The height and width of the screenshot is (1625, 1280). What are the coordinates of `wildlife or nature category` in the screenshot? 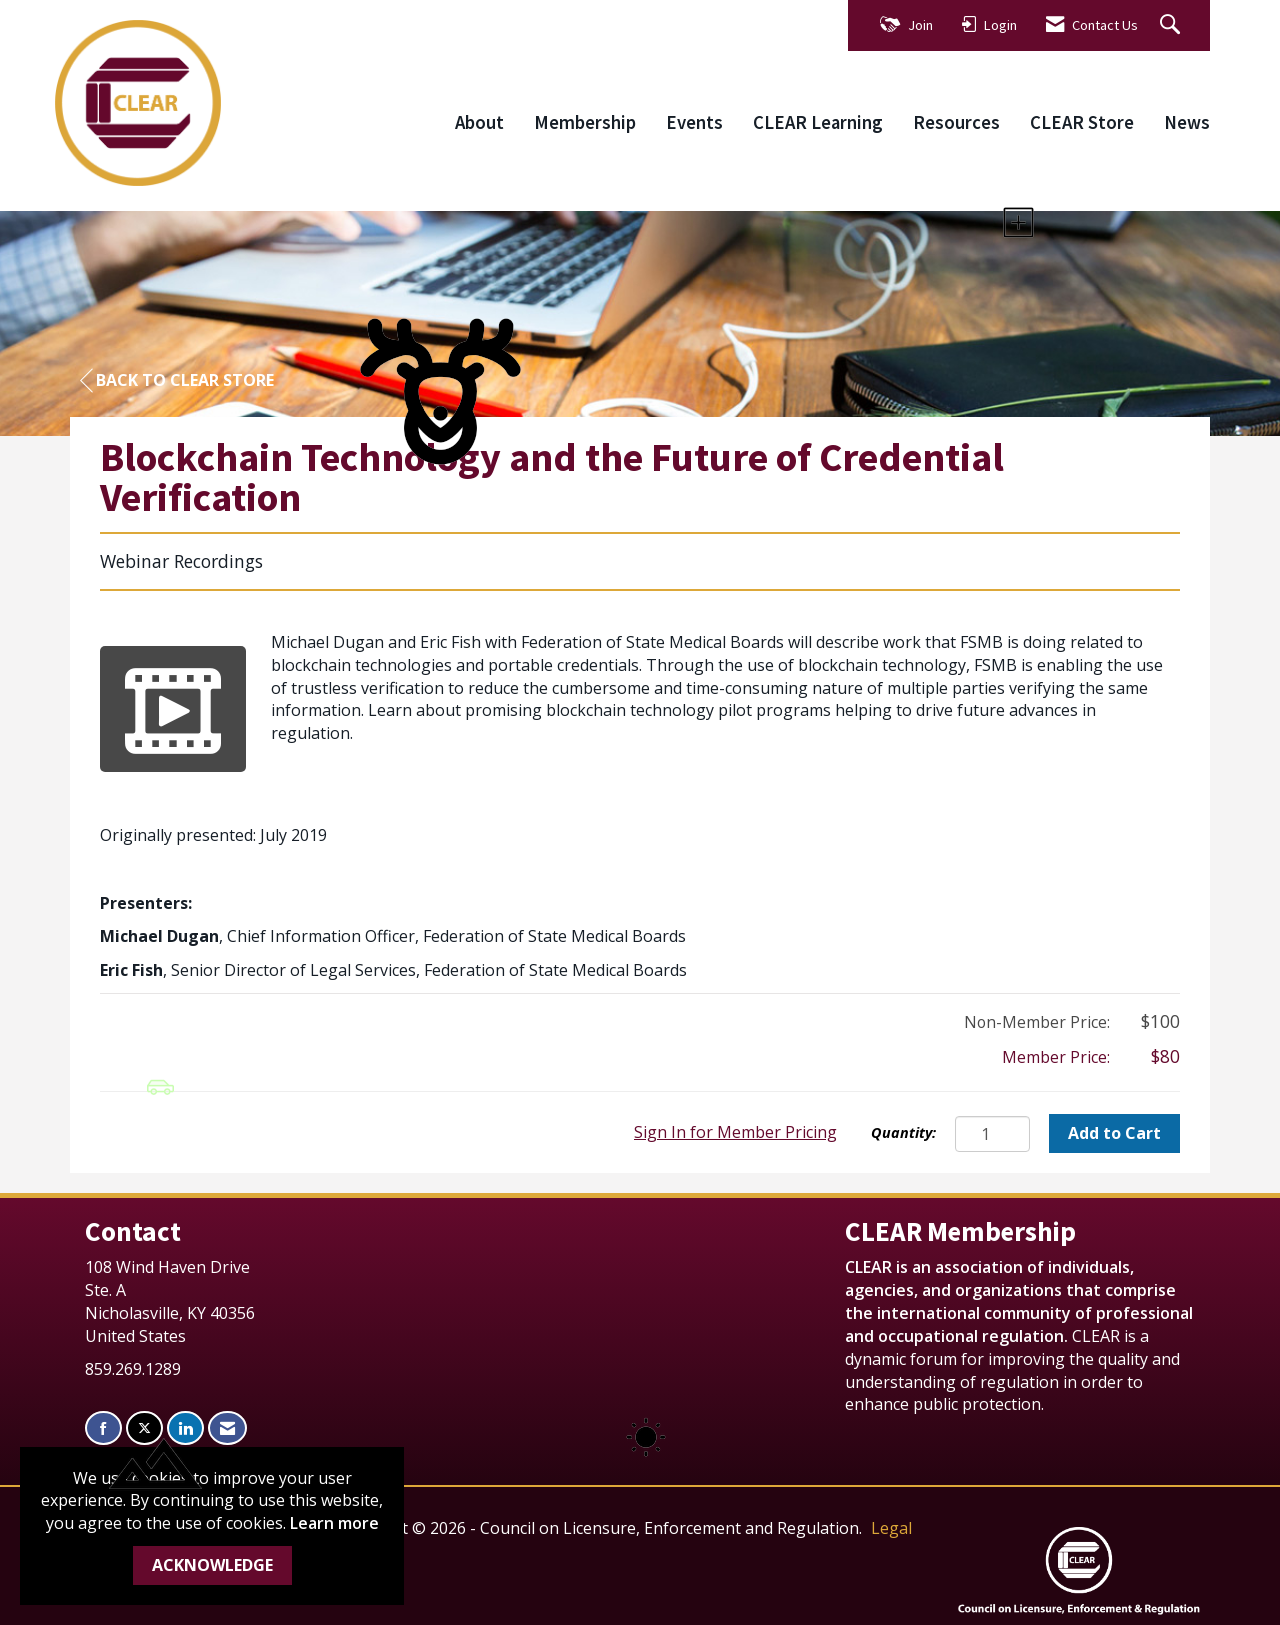 It's located at (440, 391).